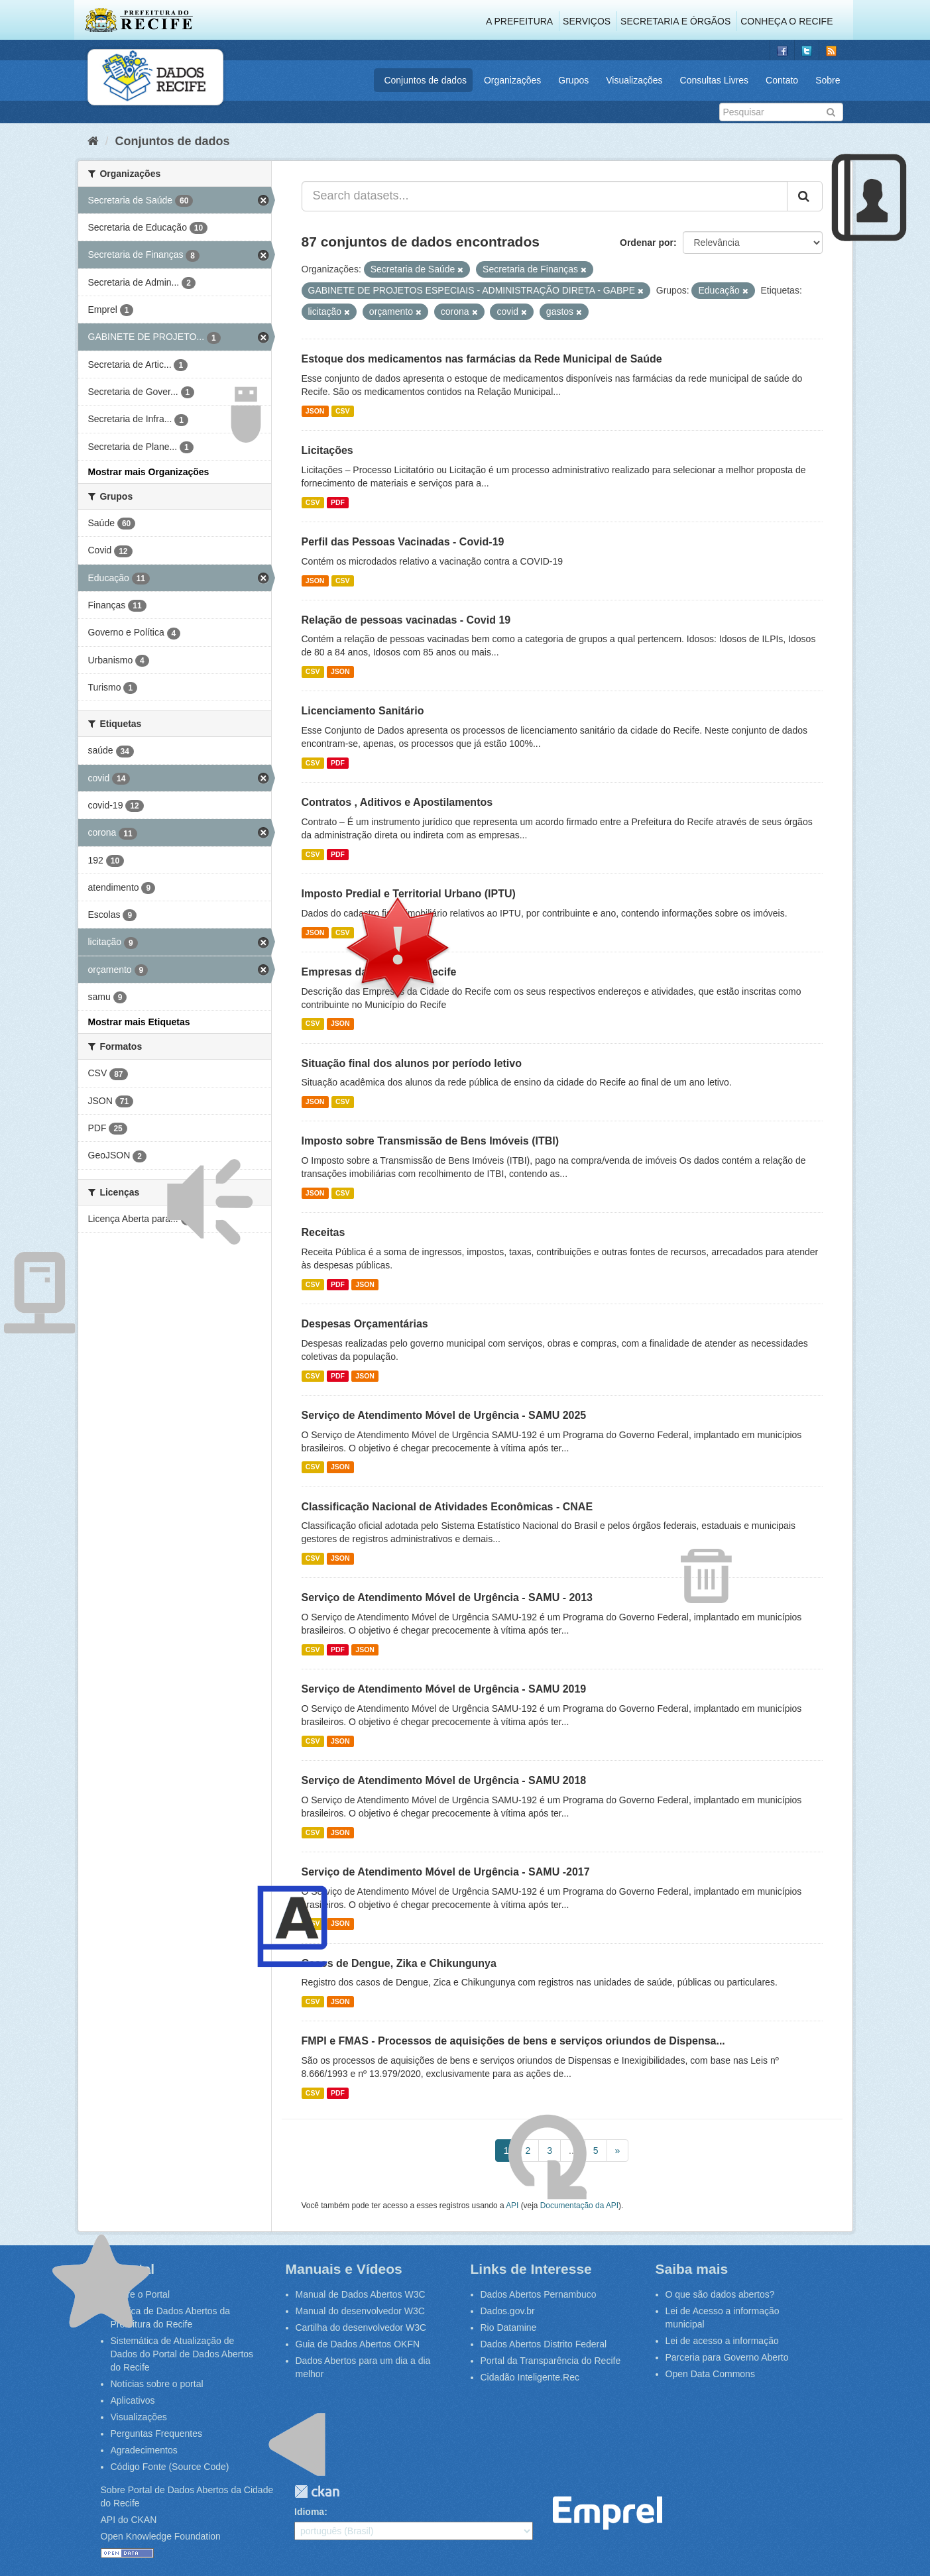  I want to click on open the dictionary app, so click(292, 1927).